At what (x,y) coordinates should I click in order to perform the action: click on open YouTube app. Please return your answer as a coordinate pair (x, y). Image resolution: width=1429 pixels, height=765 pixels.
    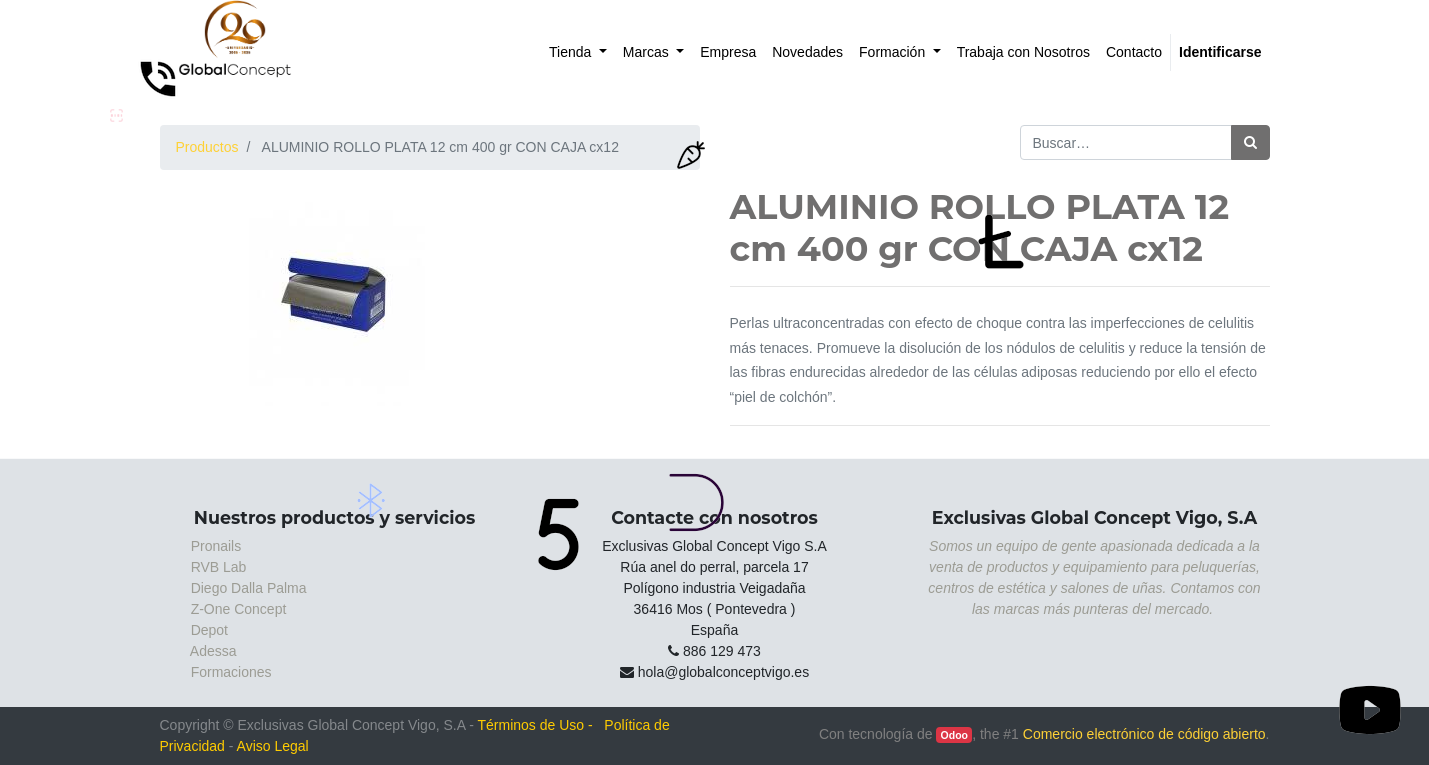
    Looking at the image, I should click on (1370, 710).